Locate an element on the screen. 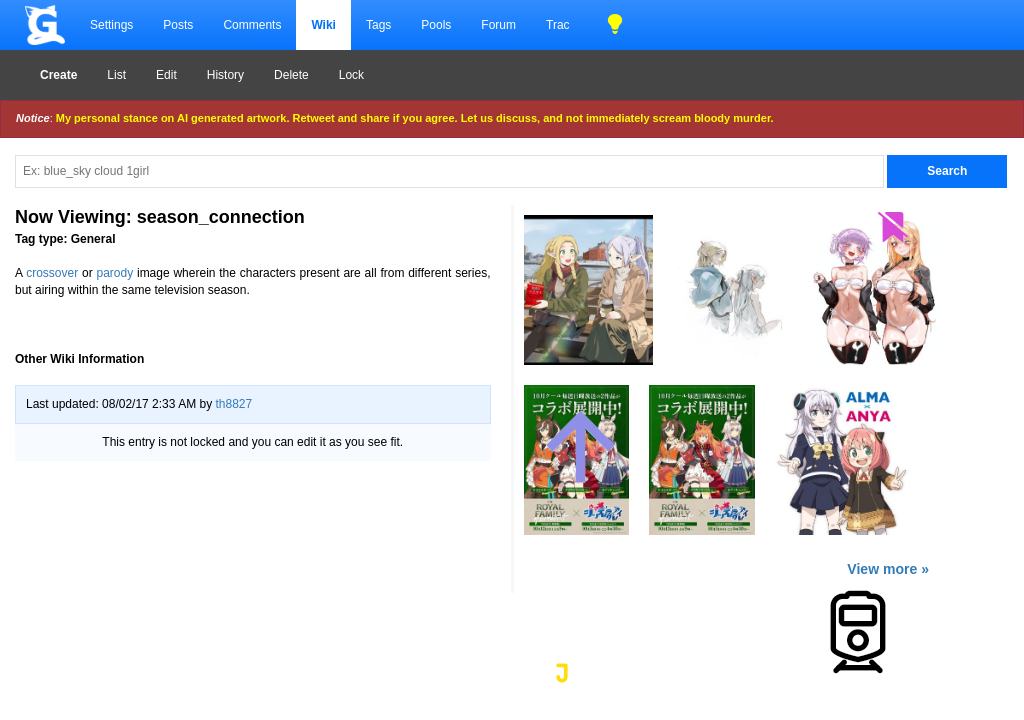 This screenshot has height=720, width=1024. indicates items or sections starting with the letter J is located at coordinates (562, 673).